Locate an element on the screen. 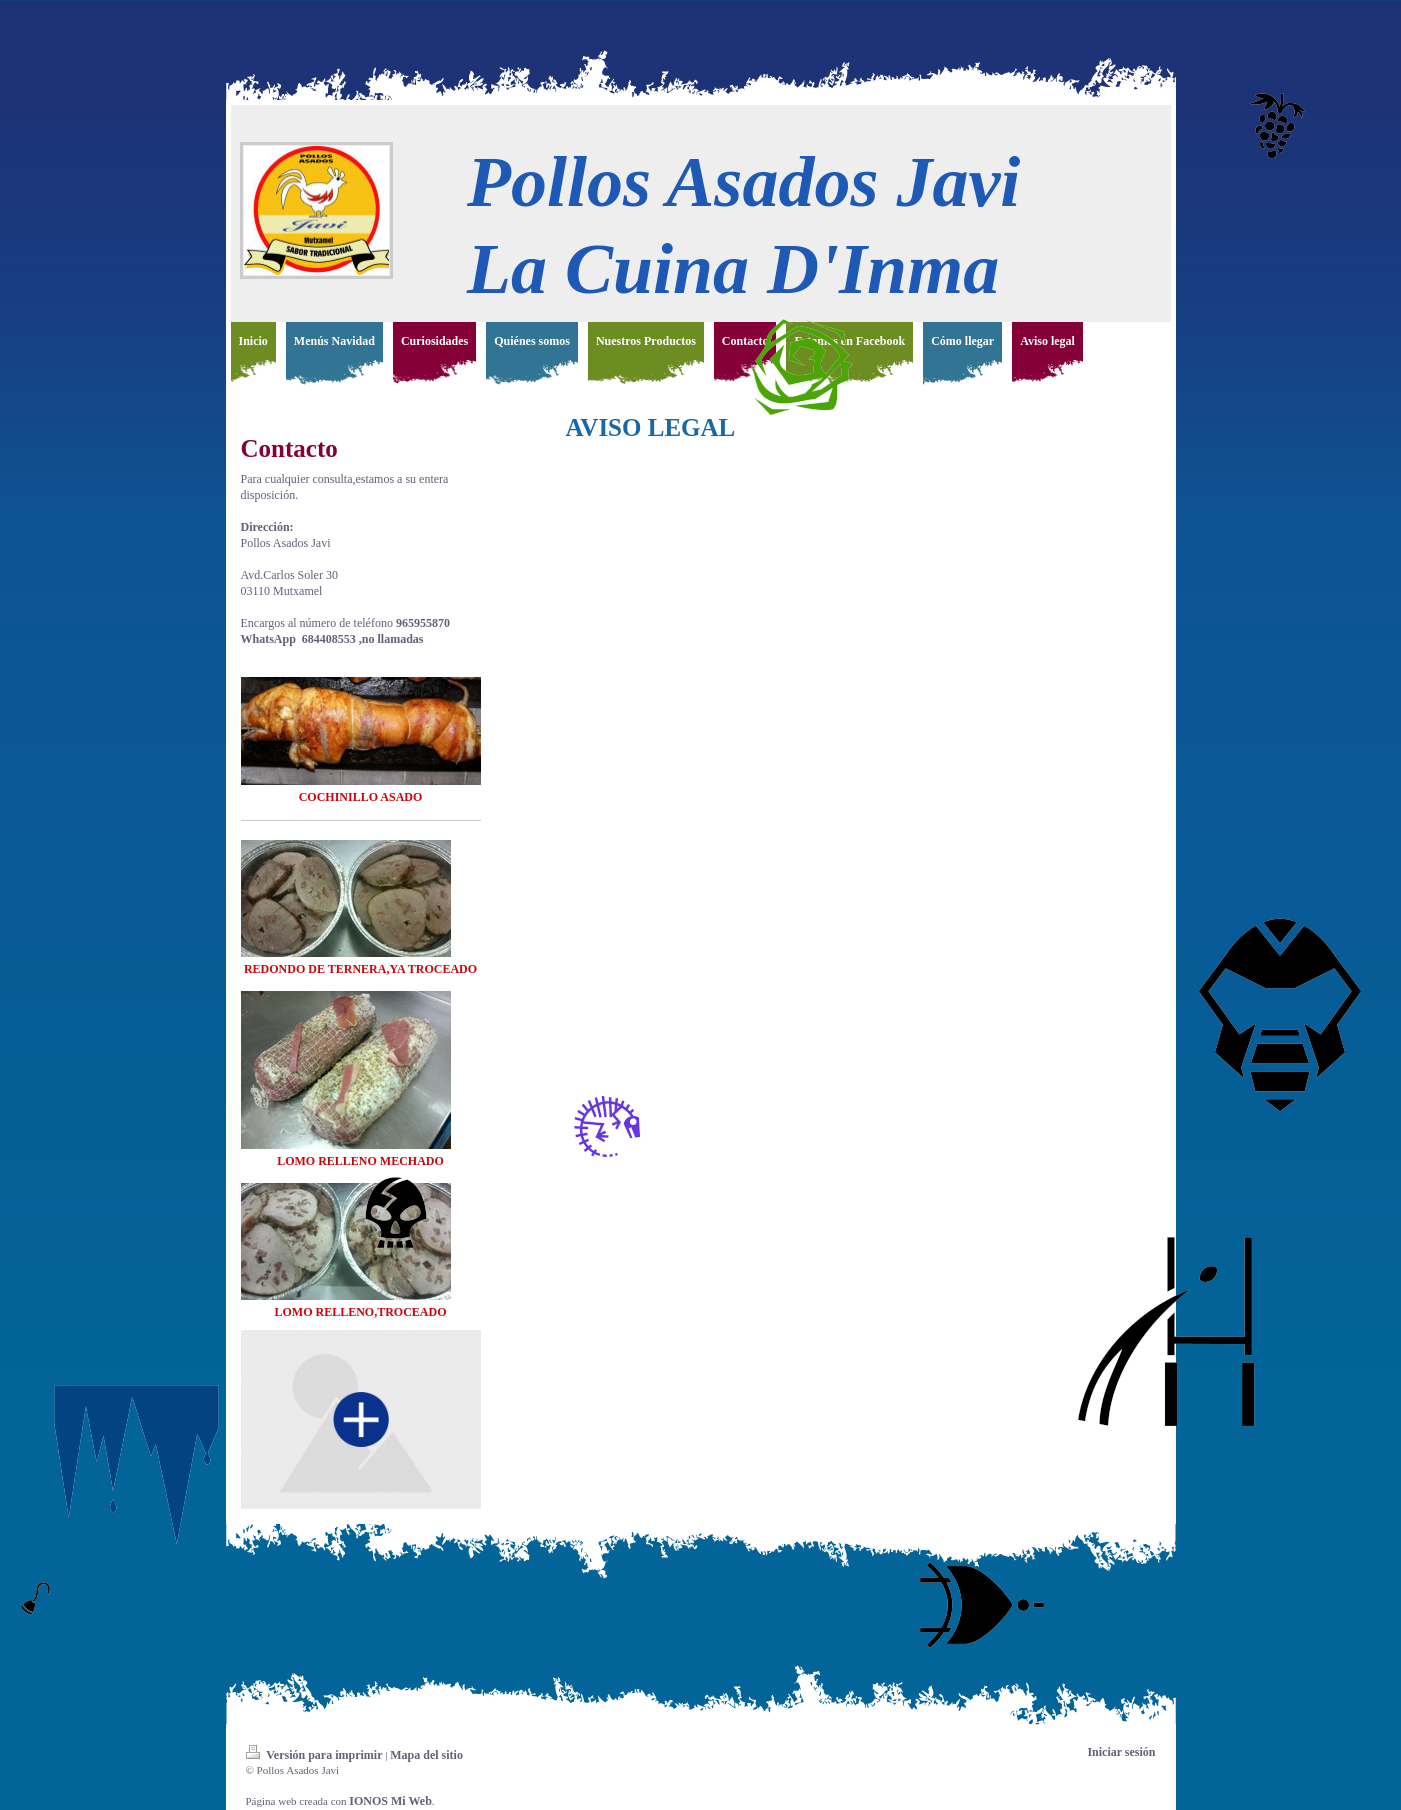 This screenshot has height=1810, width=1401. indicates a cave or underground environment in a game is located at coordinates (136, 1467).